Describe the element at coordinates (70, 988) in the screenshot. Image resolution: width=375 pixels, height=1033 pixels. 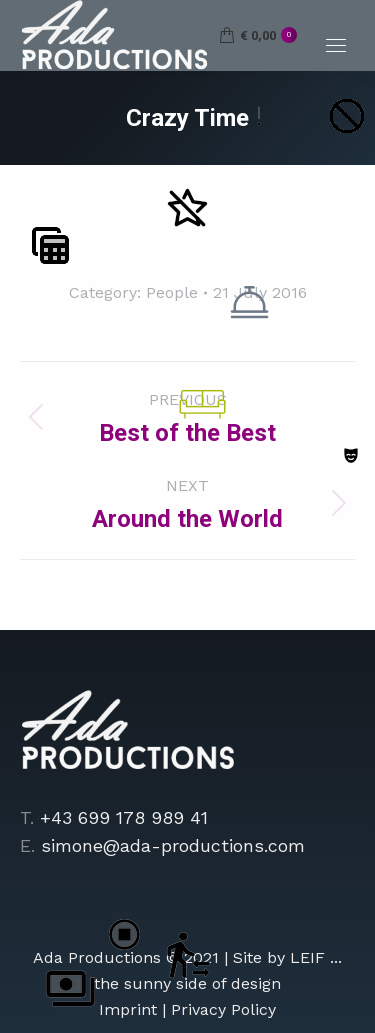
I see `access payment methods` at that location.